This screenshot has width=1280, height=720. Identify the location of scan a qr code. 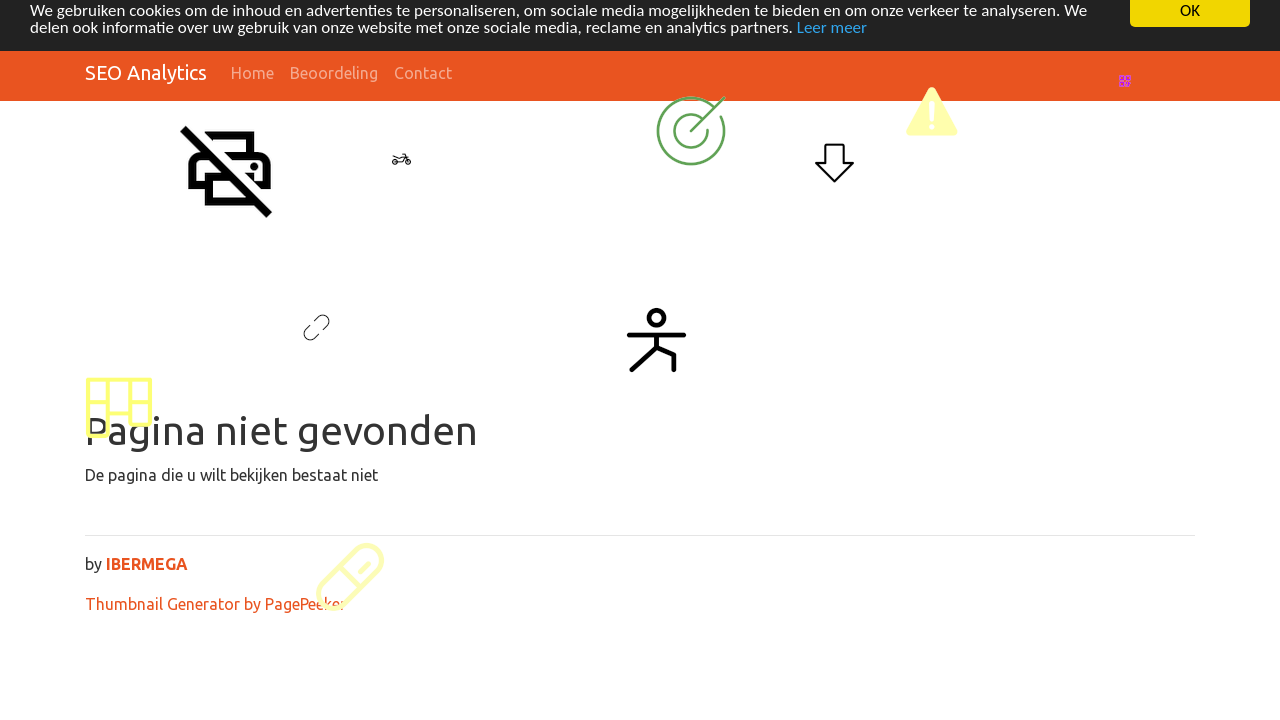
(1125, 81).